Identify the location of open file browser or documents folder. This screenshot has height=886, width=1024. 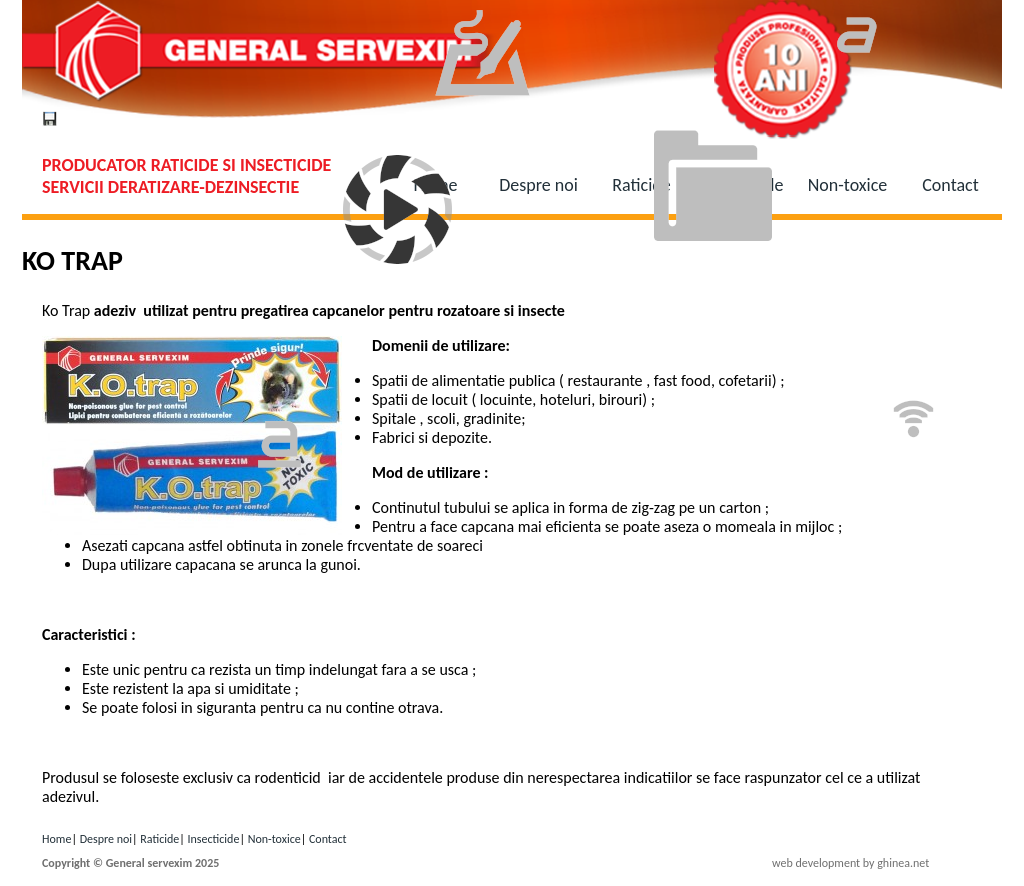
(713, 182).